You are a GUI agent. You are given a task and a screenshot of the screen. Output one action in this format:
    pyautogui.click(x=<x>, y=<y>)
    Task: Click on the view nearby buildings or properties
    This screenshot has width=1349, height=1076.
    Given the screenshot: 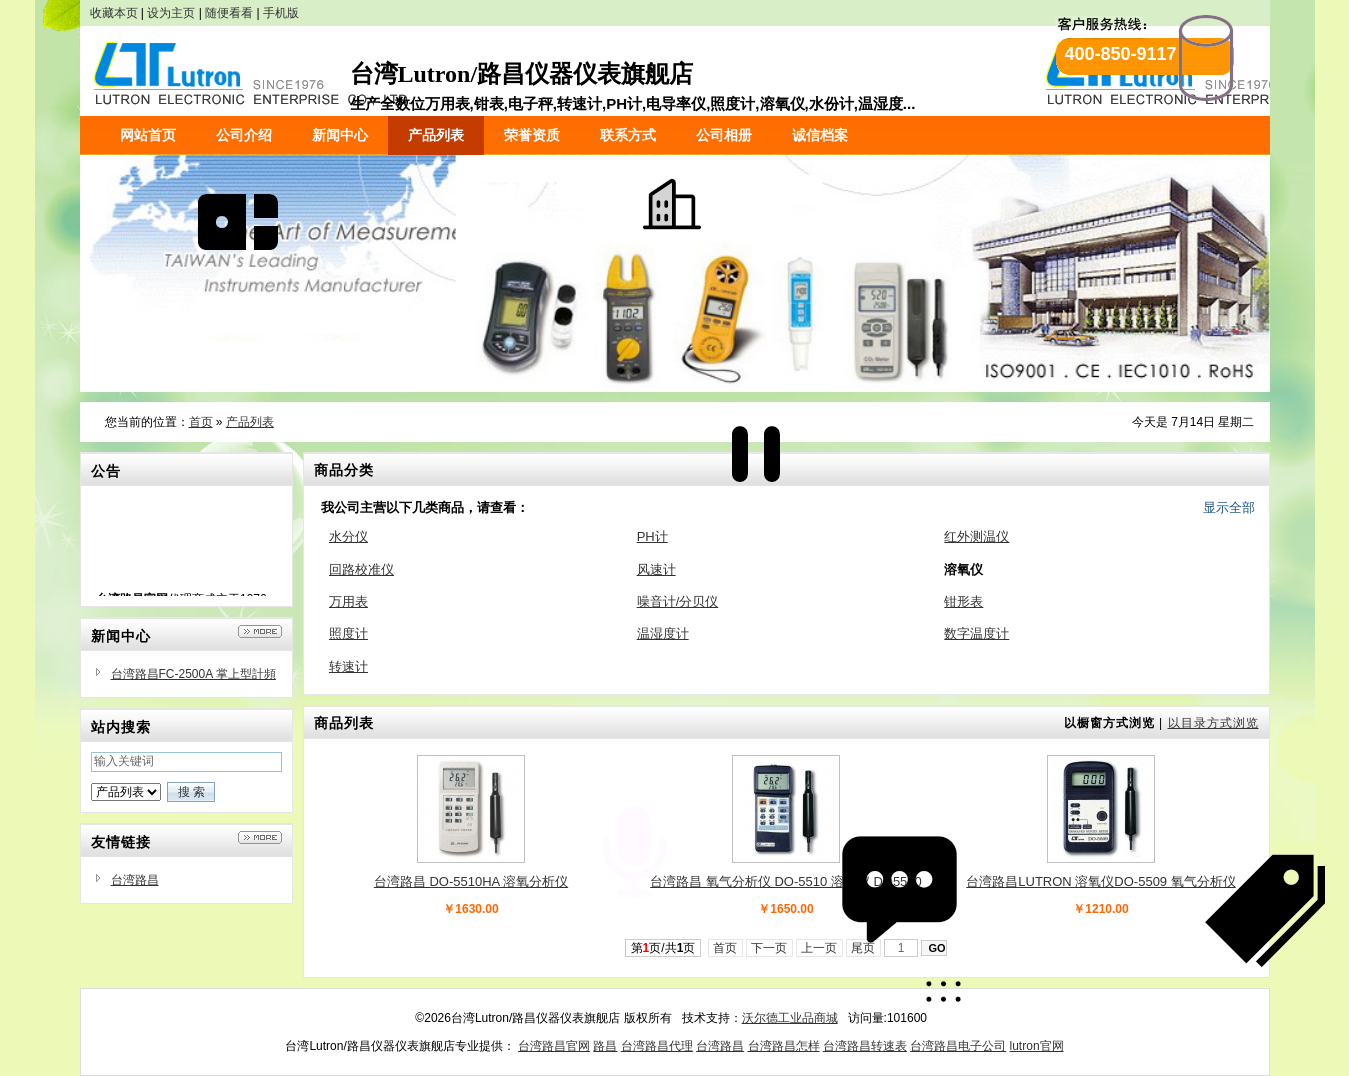 What is the action you would take?
    pyautogui.click(x=672, y=206)
    